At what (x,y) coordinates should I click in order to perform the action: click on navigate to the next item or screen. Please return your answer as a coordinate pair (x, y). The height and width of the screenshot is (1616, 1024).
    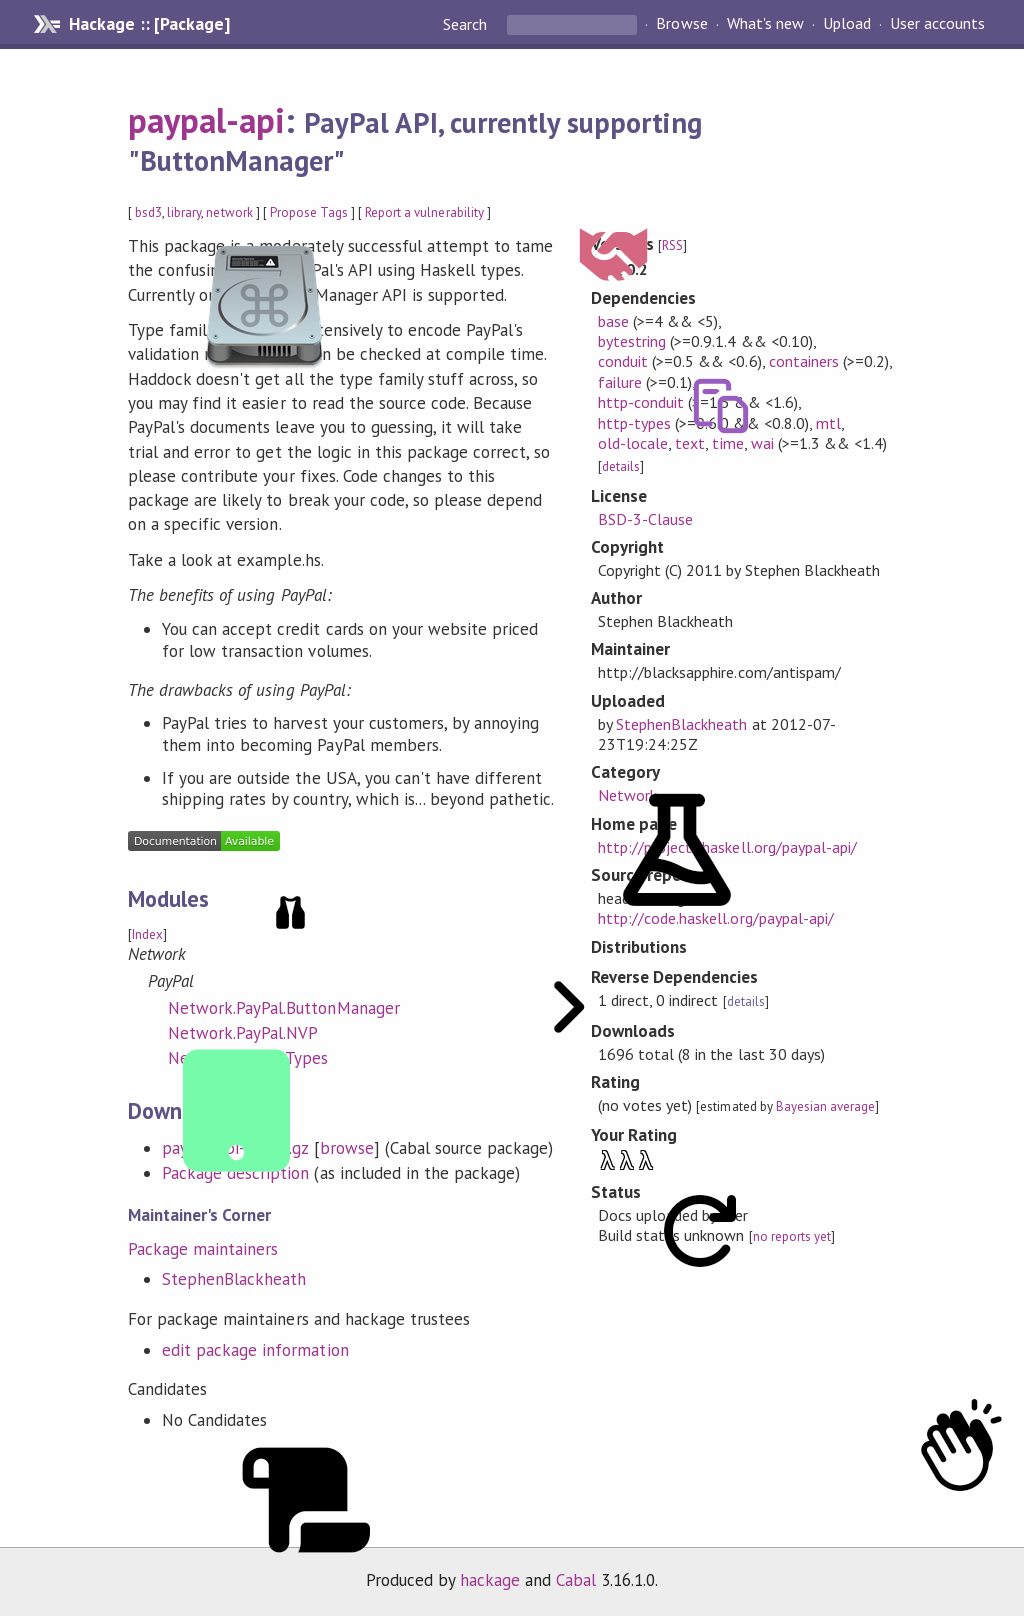
    Looking at the image, I should click on (567, 1007).